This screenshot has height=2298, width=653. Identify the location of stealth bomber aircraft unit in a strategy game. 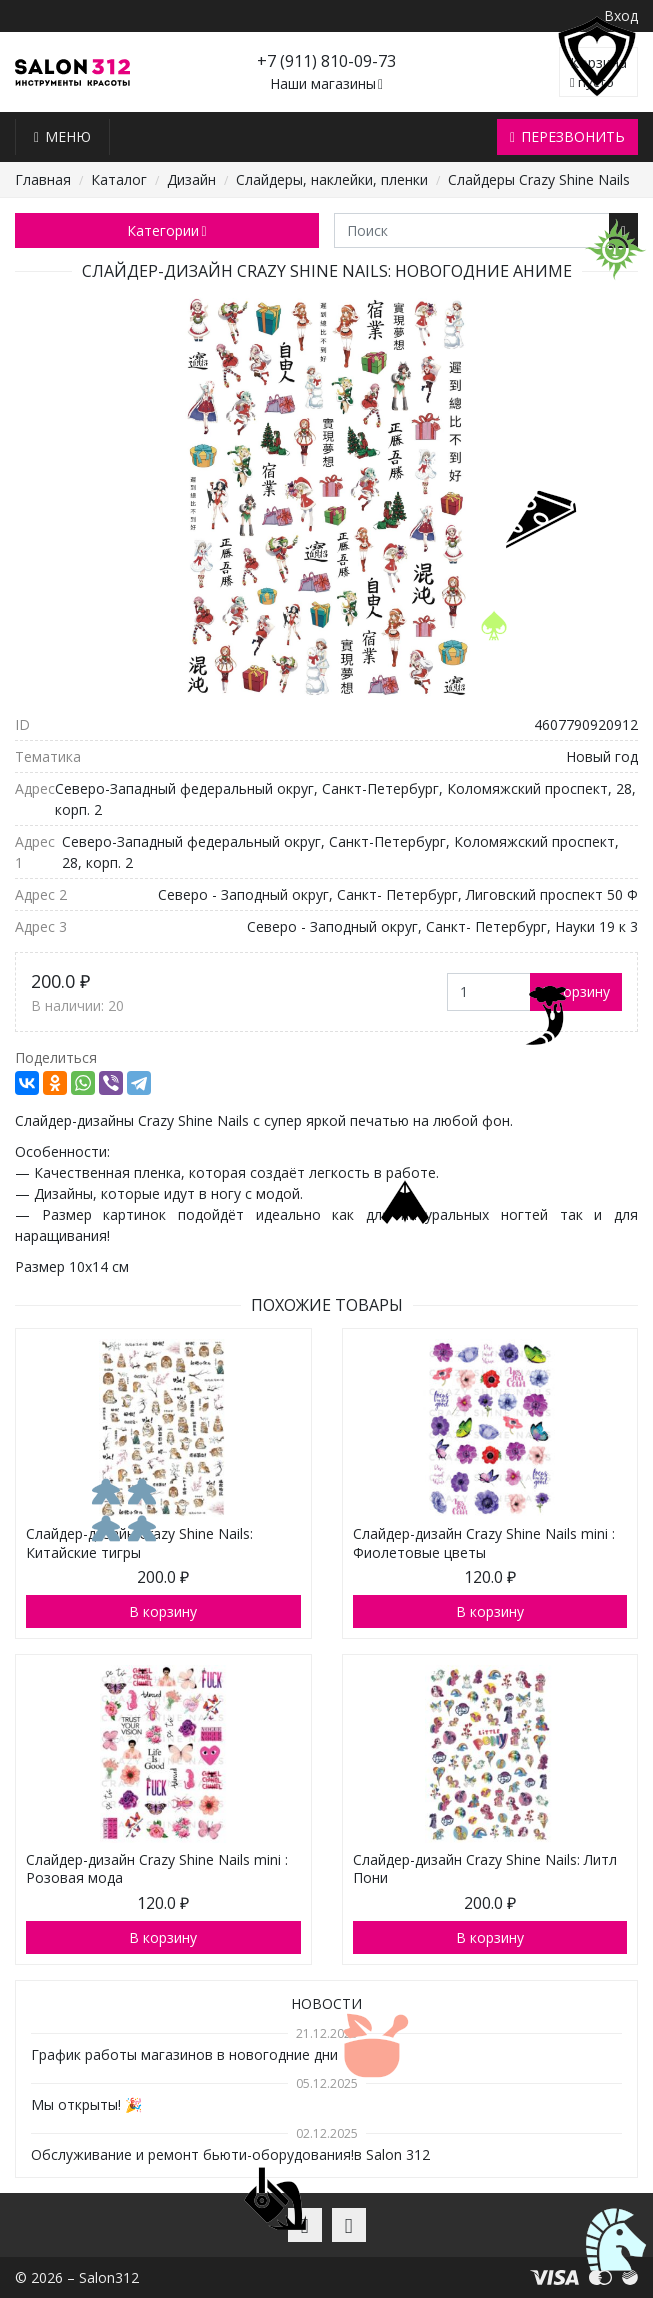
(405, 1203).